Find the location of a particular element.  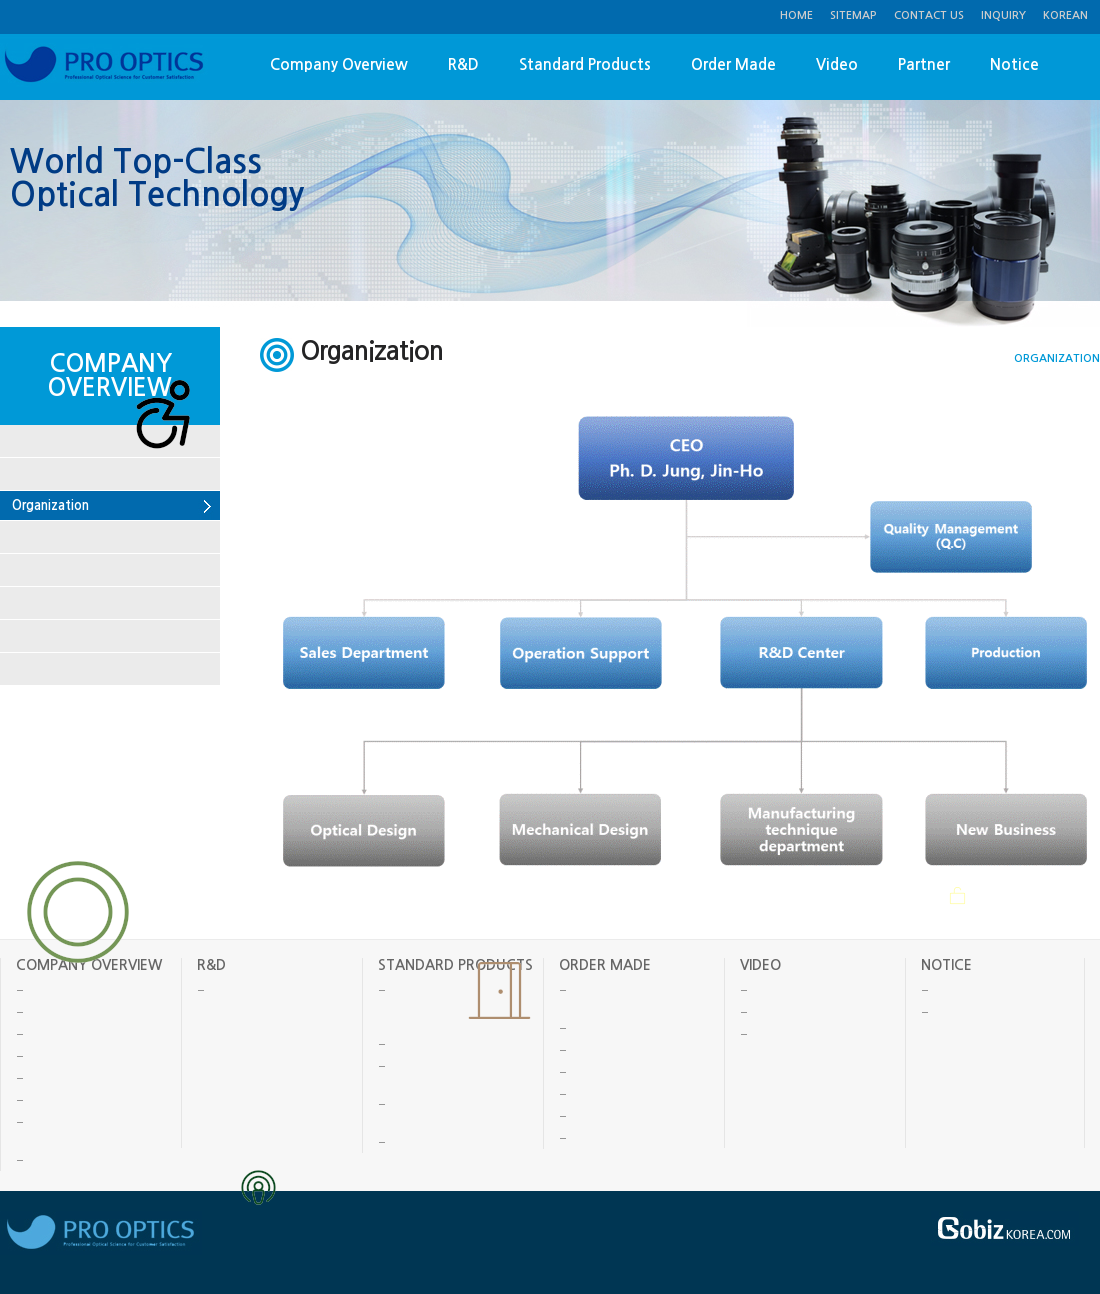

start recording audio or video is located at coordinates (78, 912).